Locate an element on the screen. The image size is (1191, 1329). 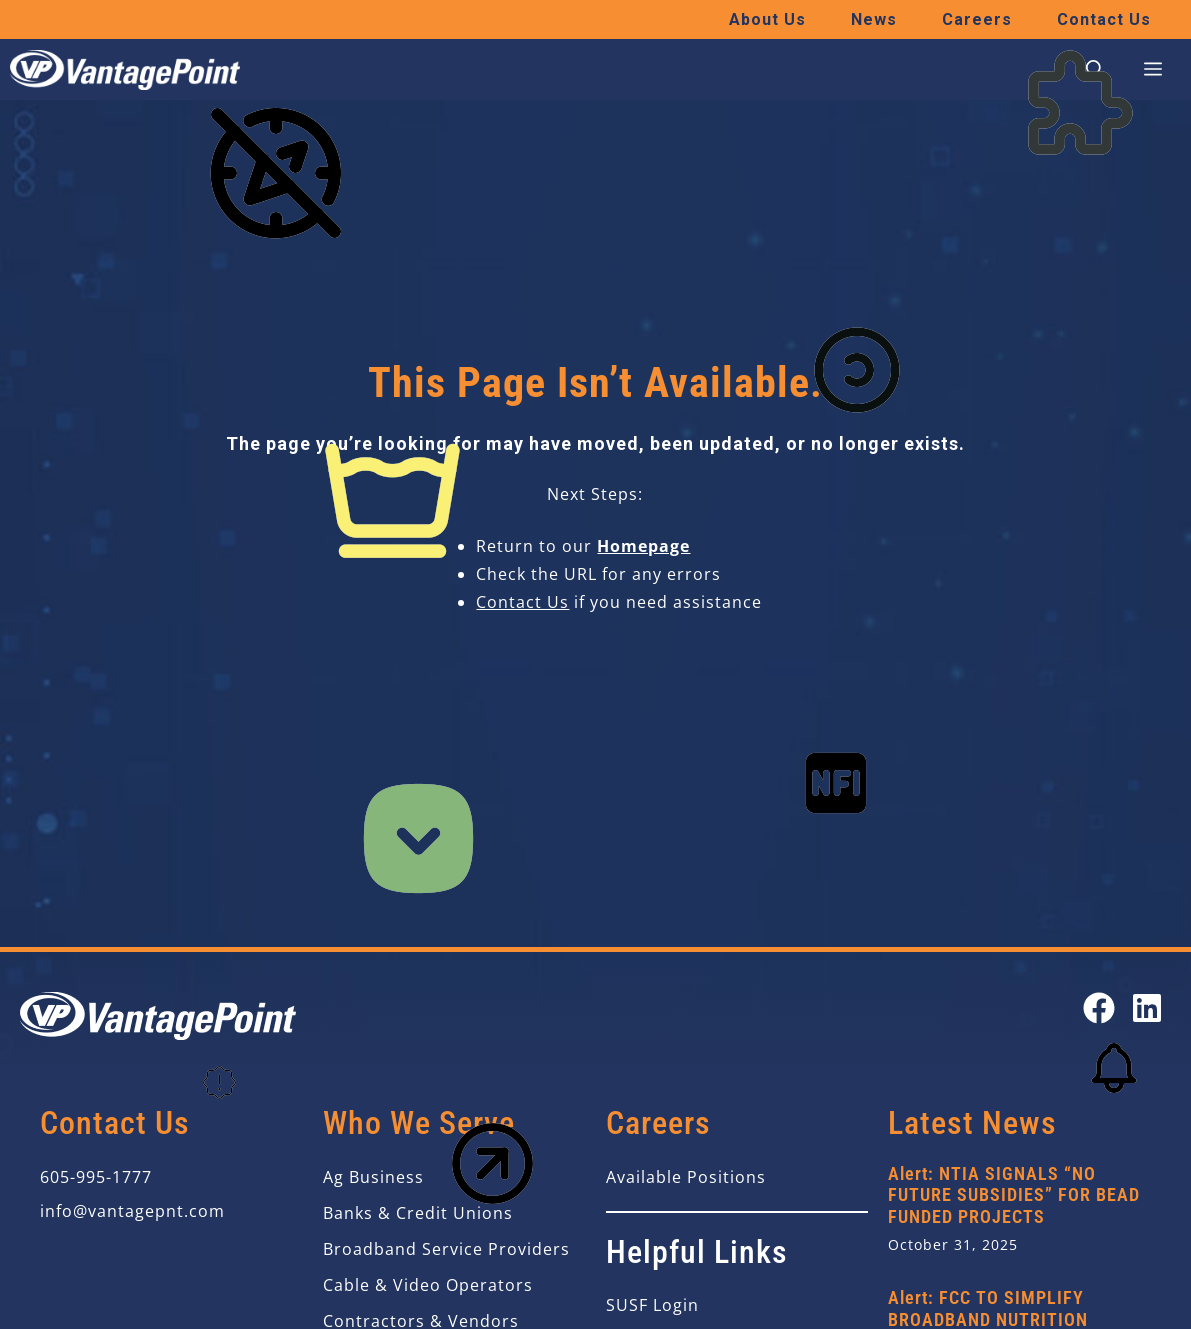
expand dropdown menu or content is located at coordinates (418, 838).